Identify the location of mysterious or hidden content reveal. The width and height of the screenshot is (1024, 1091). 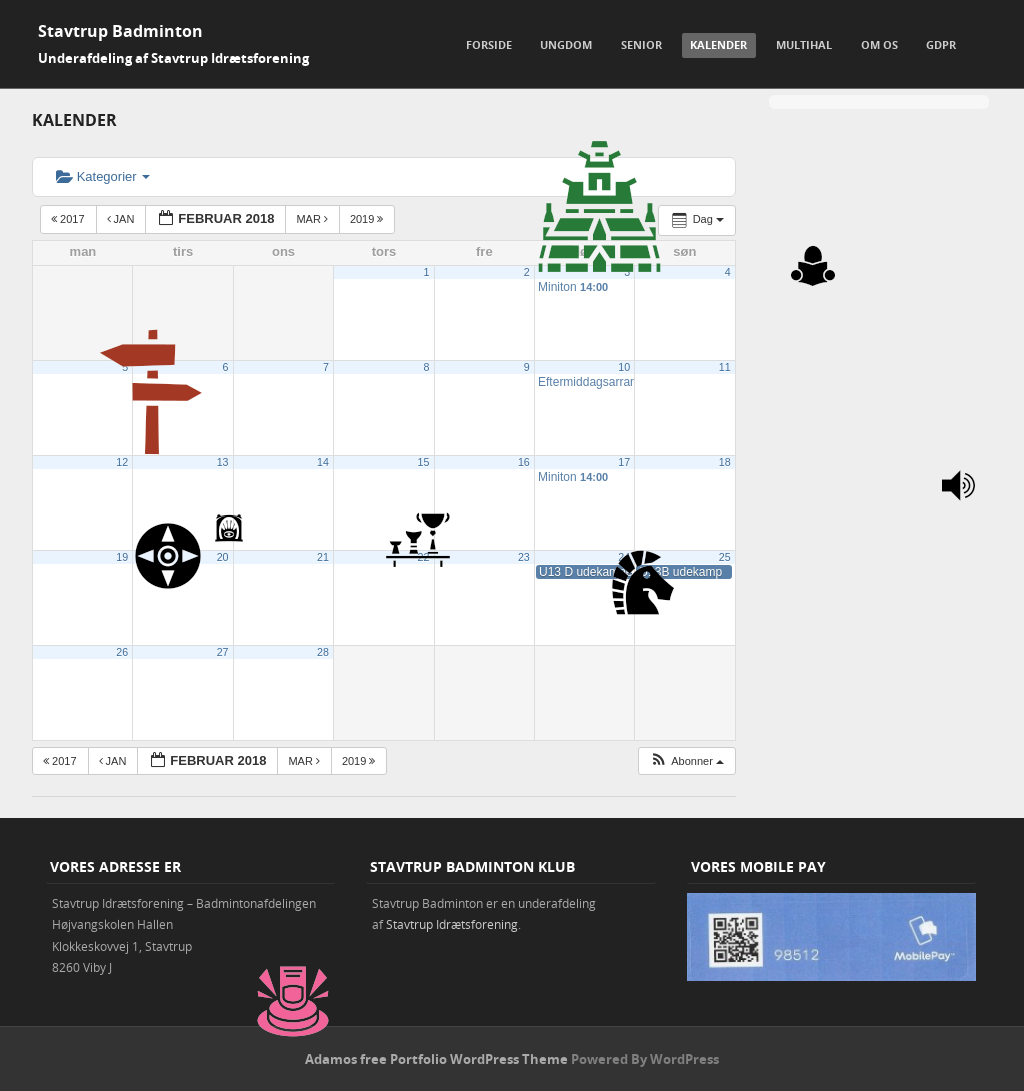
(229, 528).